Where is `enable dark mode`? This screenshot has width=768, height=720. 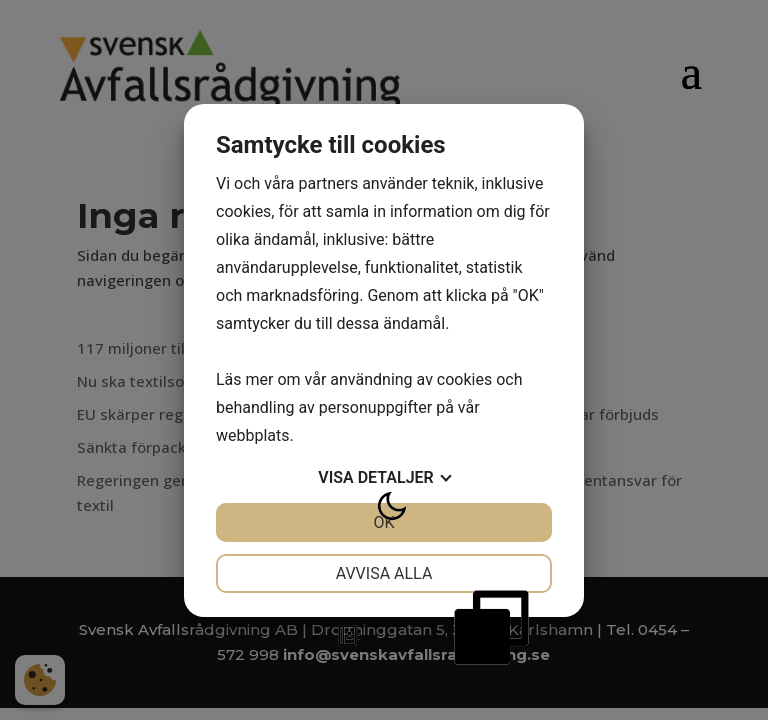 enable dark mode is located at coordinates (392, 506).